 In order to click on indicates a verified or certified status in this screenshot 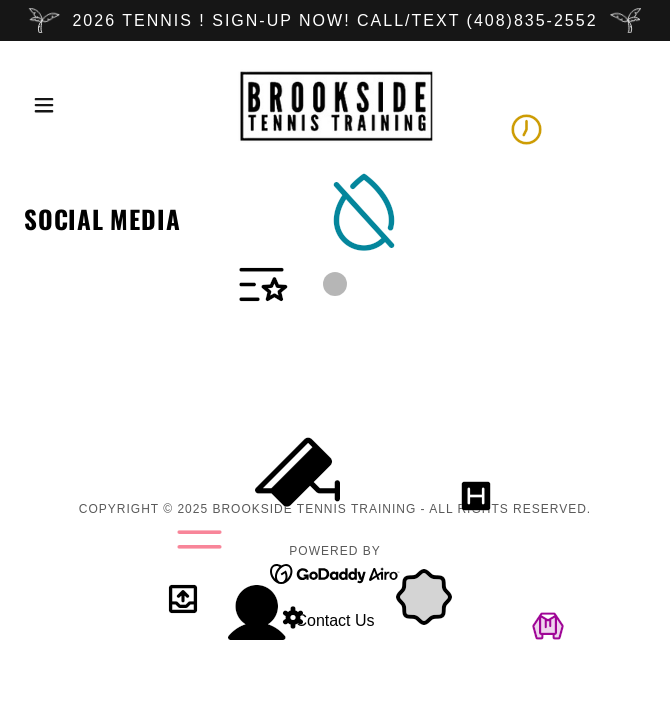, I will do `click(424, 597)`.